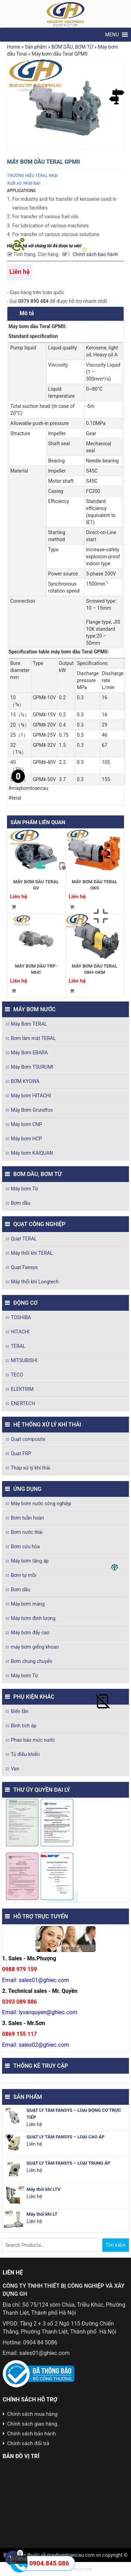  I want to click on accessibility options or settings, so click(19, 244).